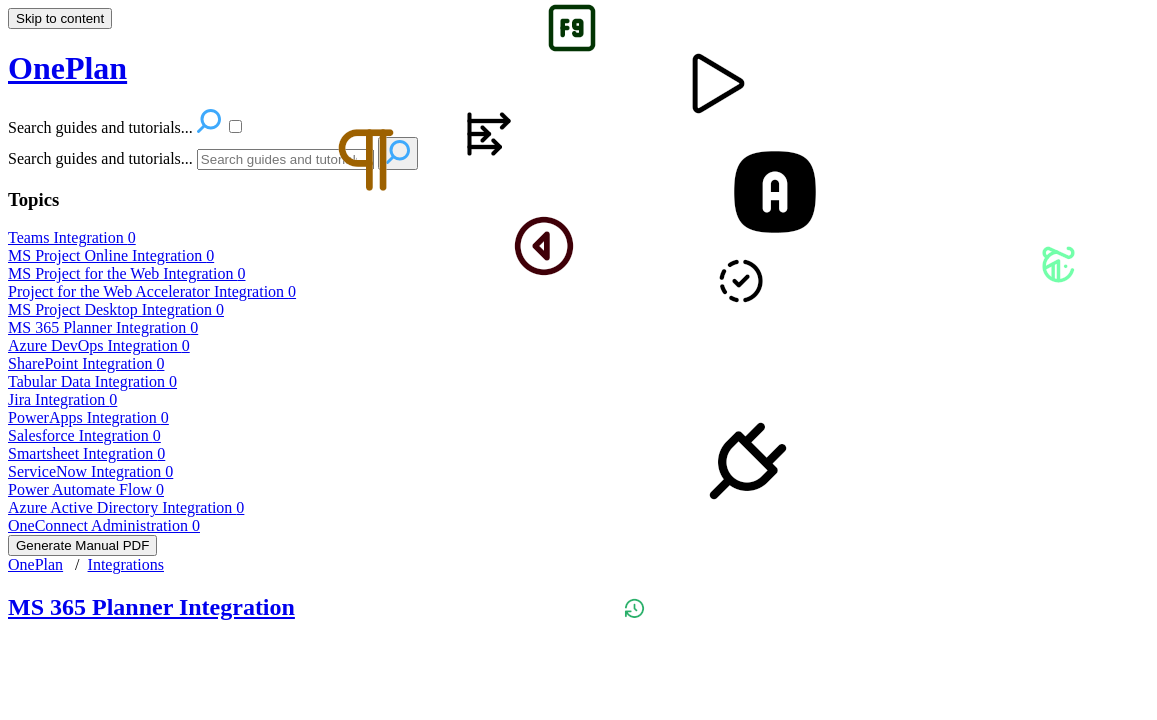 The height and width of the screenshot is (720, 1157). What do you see at coordinates (489, 134) in the screenshot?
I see `view data flow or process direction` at bounding box center [489, 134].